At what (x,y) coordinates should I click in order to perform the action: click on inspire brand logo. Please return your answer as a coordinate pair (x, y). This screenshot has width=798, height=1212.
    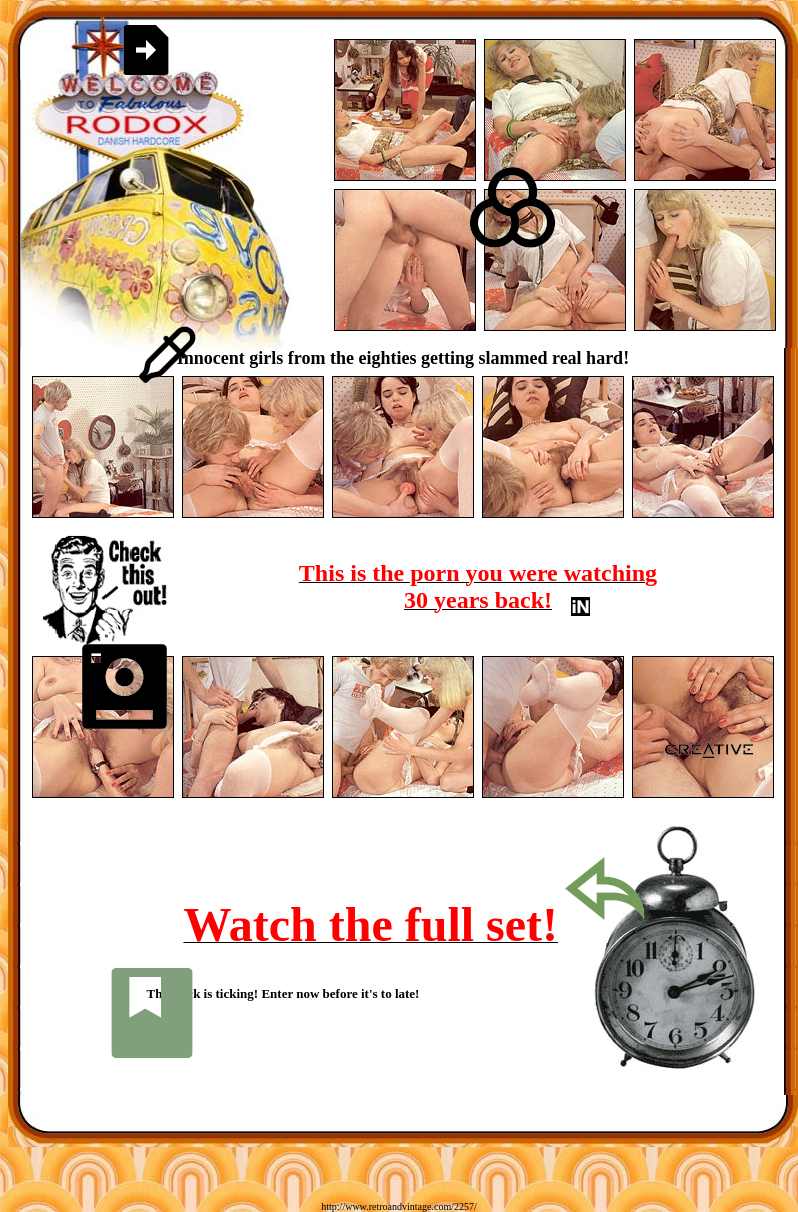
    Looking at the image, I should click on (580, 606).